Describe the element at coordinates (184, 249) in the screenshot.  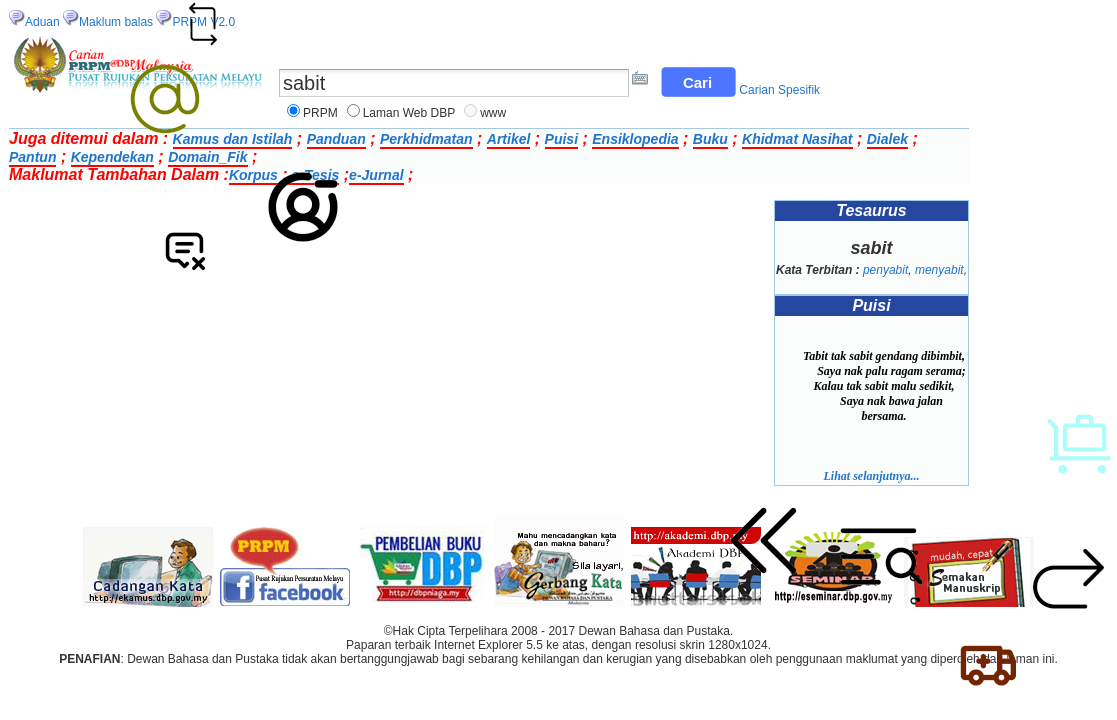
I see `delete a message or conversation` at that location.